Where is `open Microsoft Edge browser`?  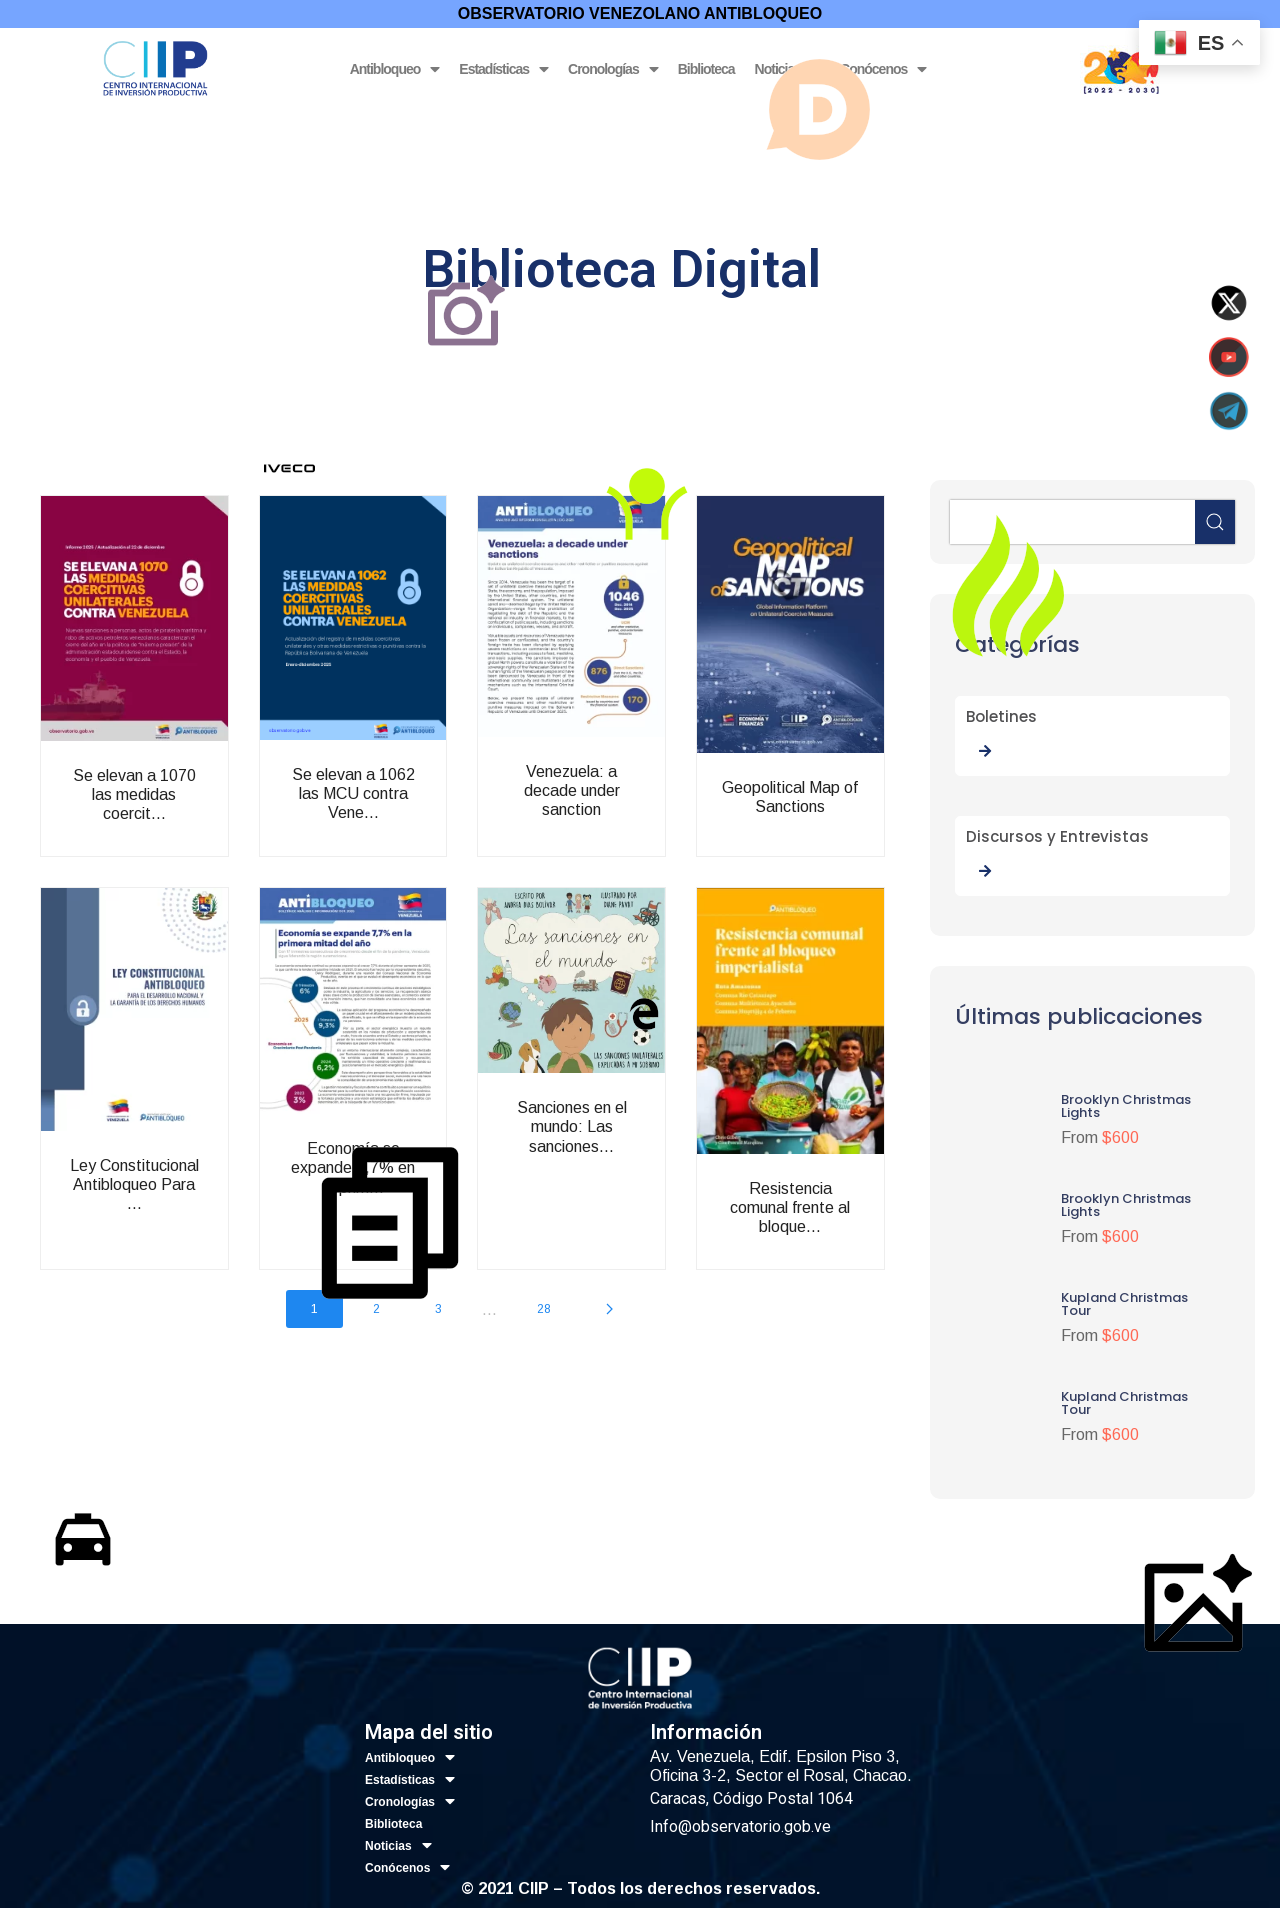 open Microsoft Edge browser is located at coordinates (644, 1014).